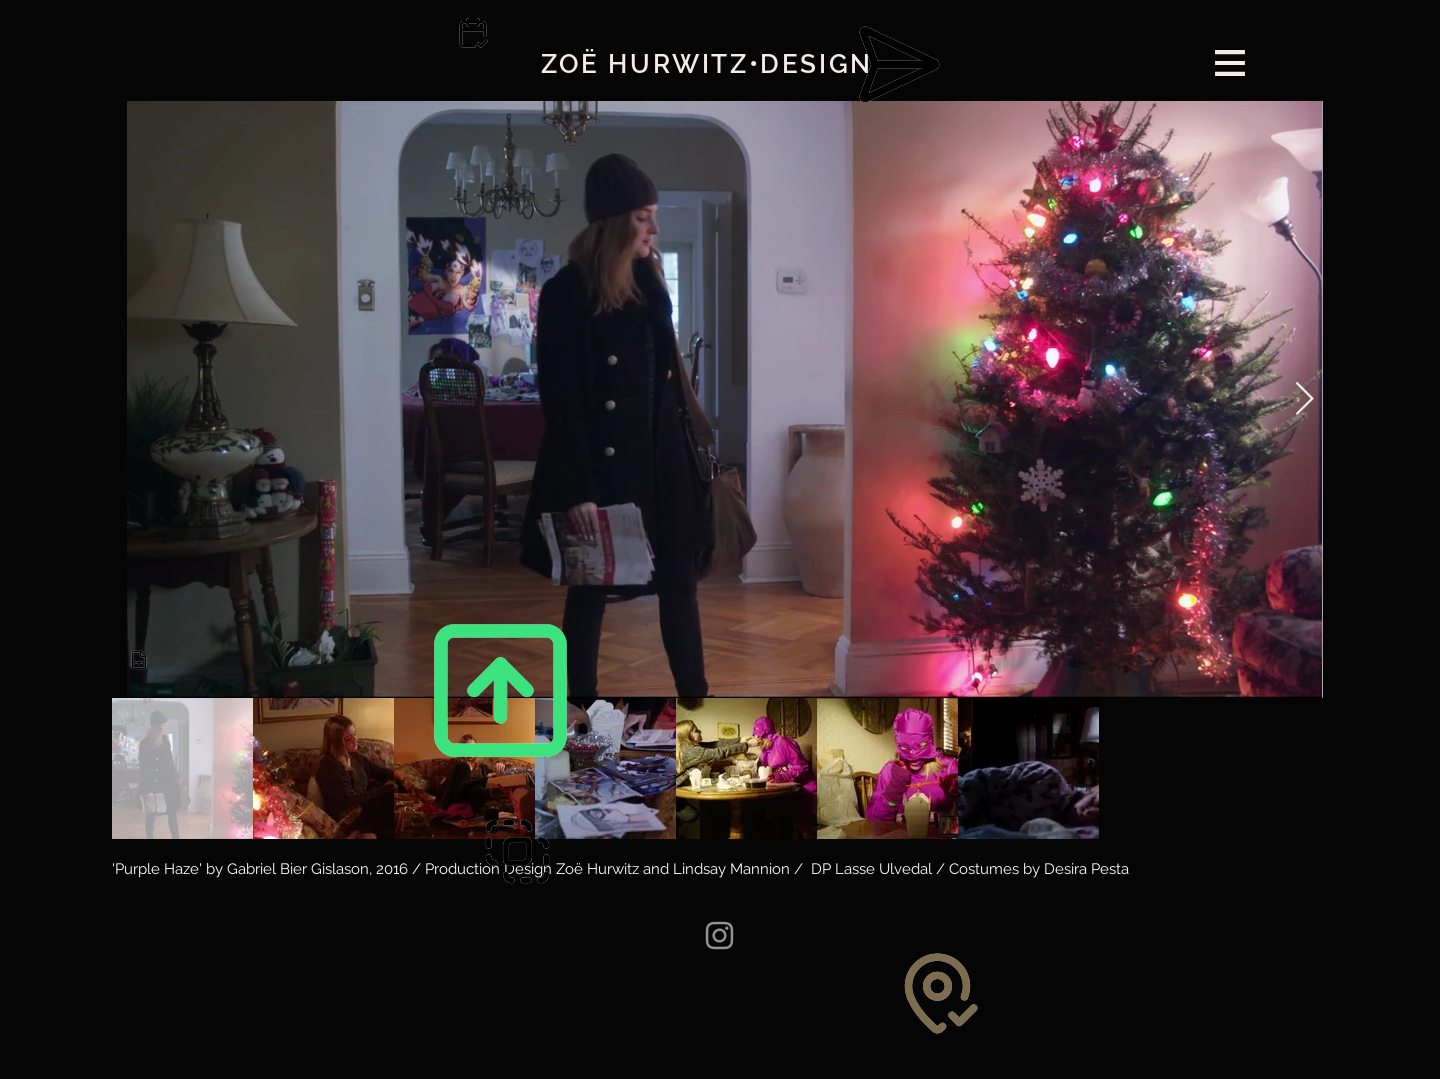  What do you see at coordinates (139, 660) in the screenshot?
I see `open a spreadsheet file` at bounding box center [139, 660].